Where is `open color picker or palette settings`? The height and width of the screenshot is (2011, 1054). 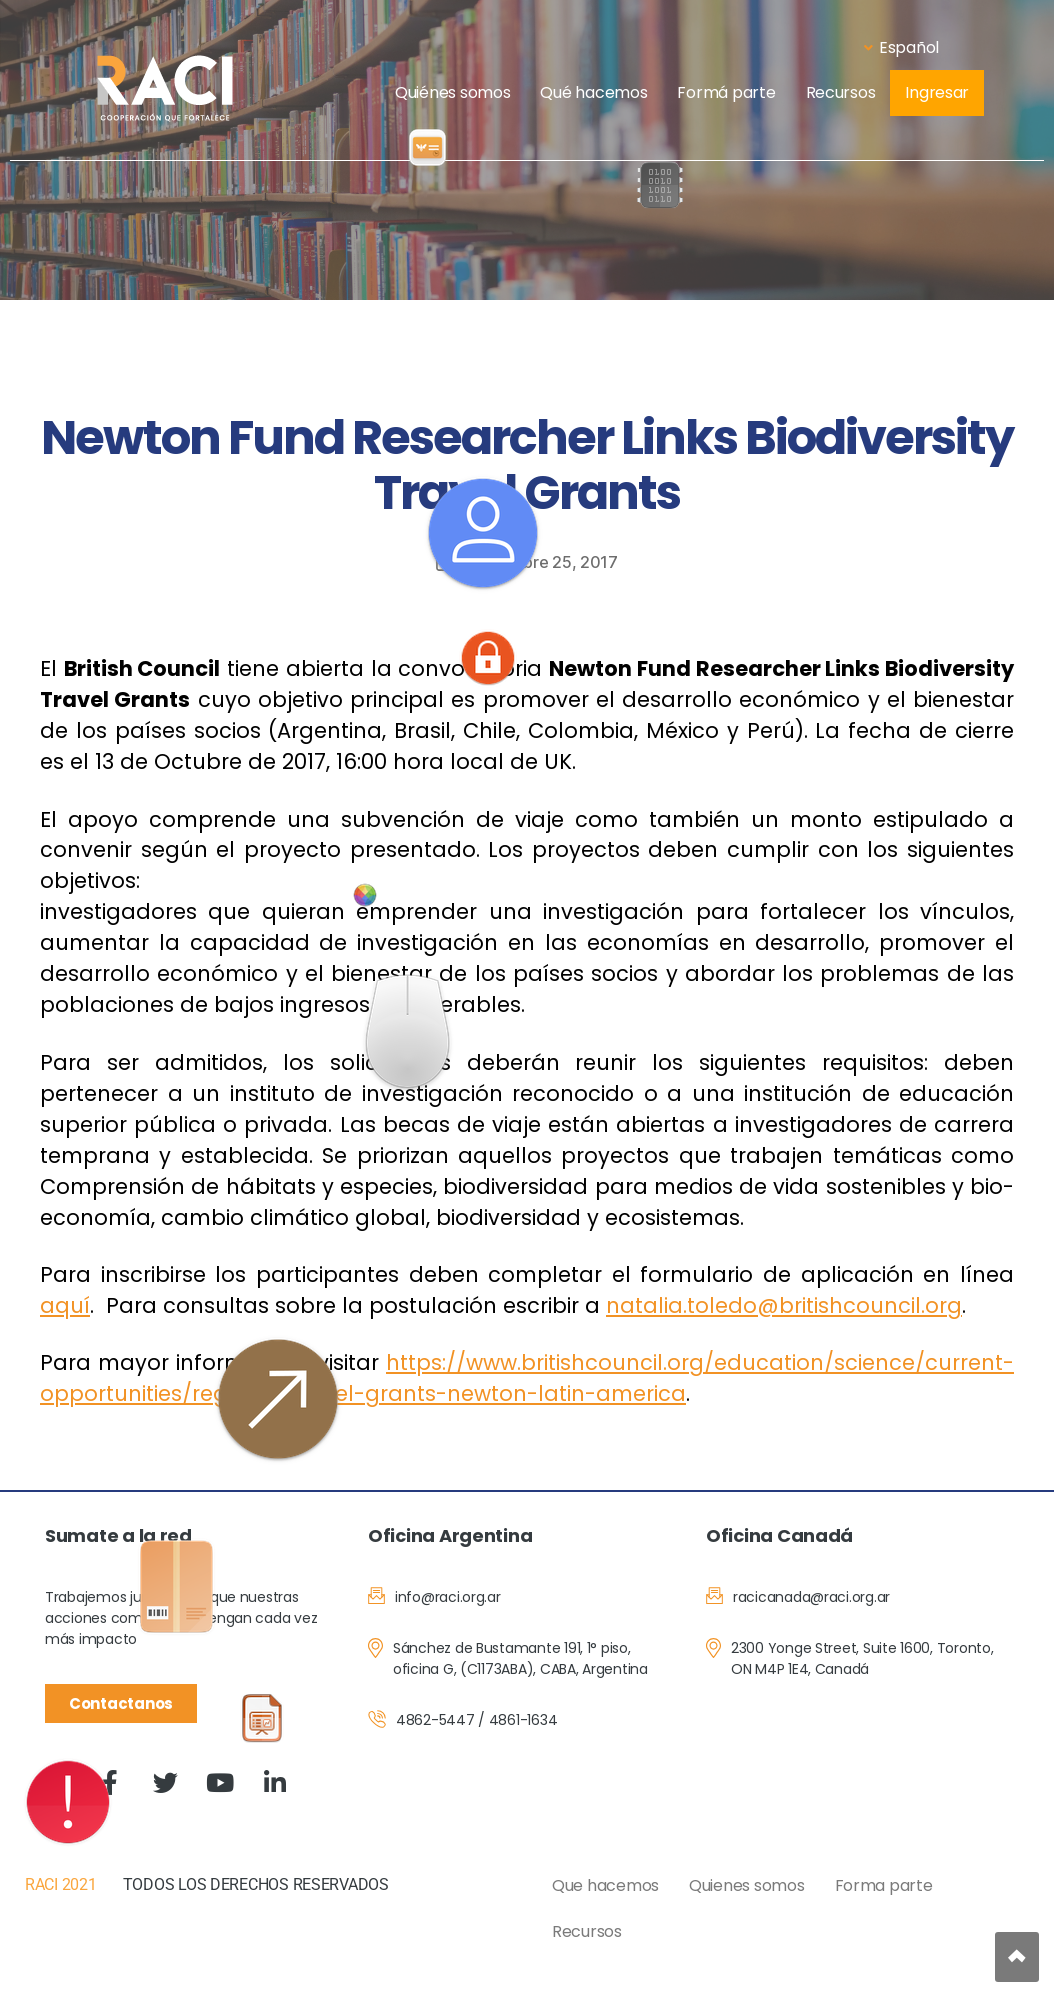
open color picker or palette settings is located at coordinates (365, 895).